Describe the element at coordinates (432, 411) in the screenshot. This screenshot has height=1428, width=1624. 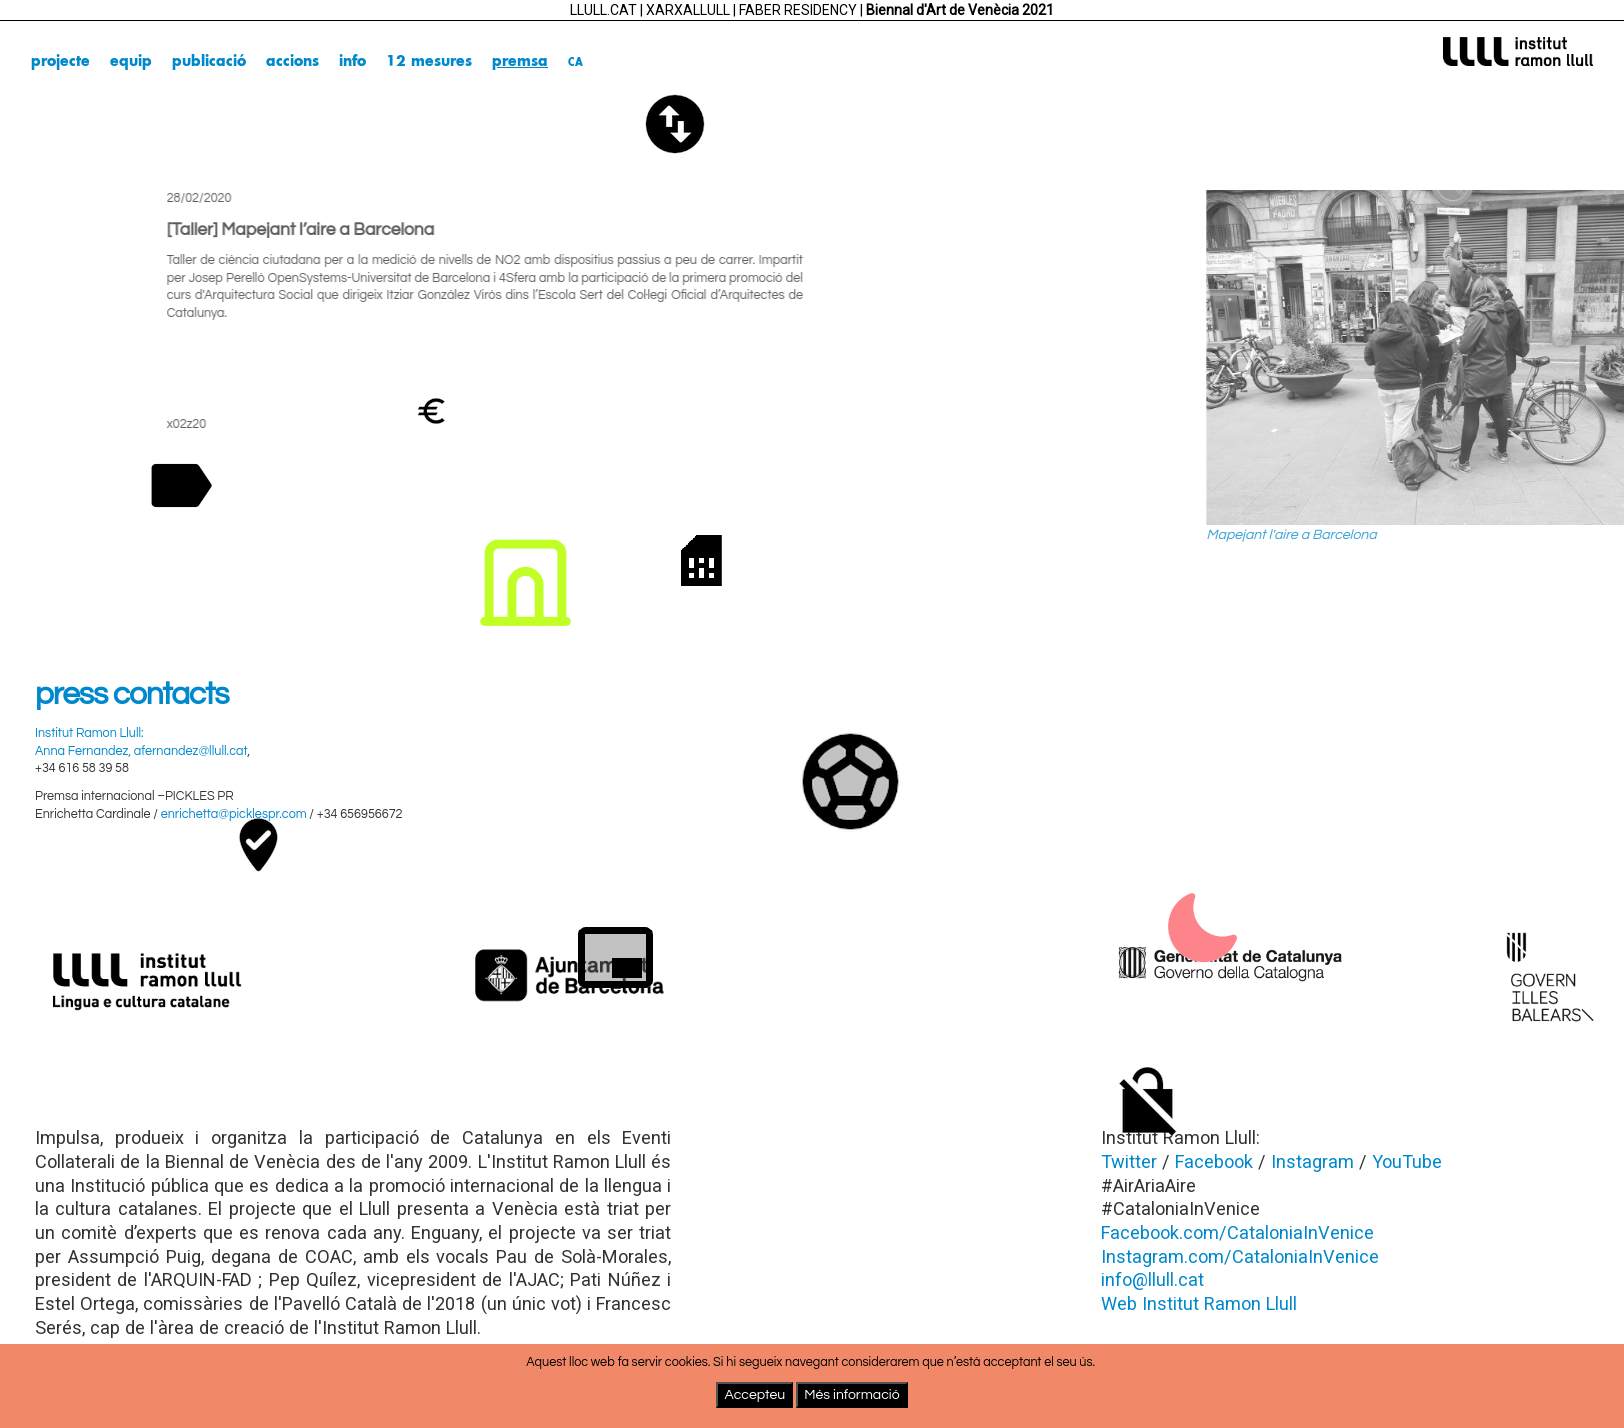
I see `view or manage euro currency settings` at that location.